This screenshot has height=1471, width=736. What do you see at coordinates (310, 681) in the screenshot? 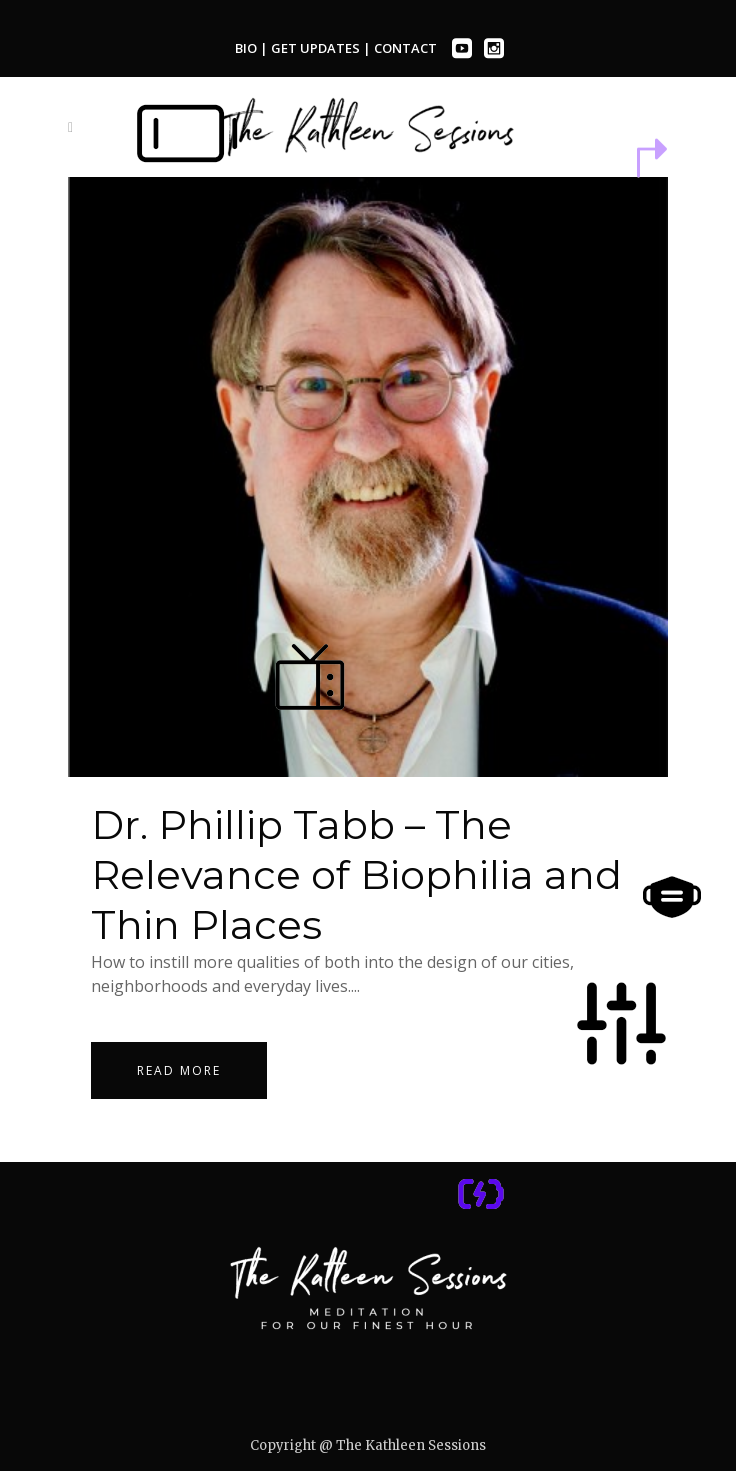
I see `access TV or video streaming features` at bounding box center [310, 681].